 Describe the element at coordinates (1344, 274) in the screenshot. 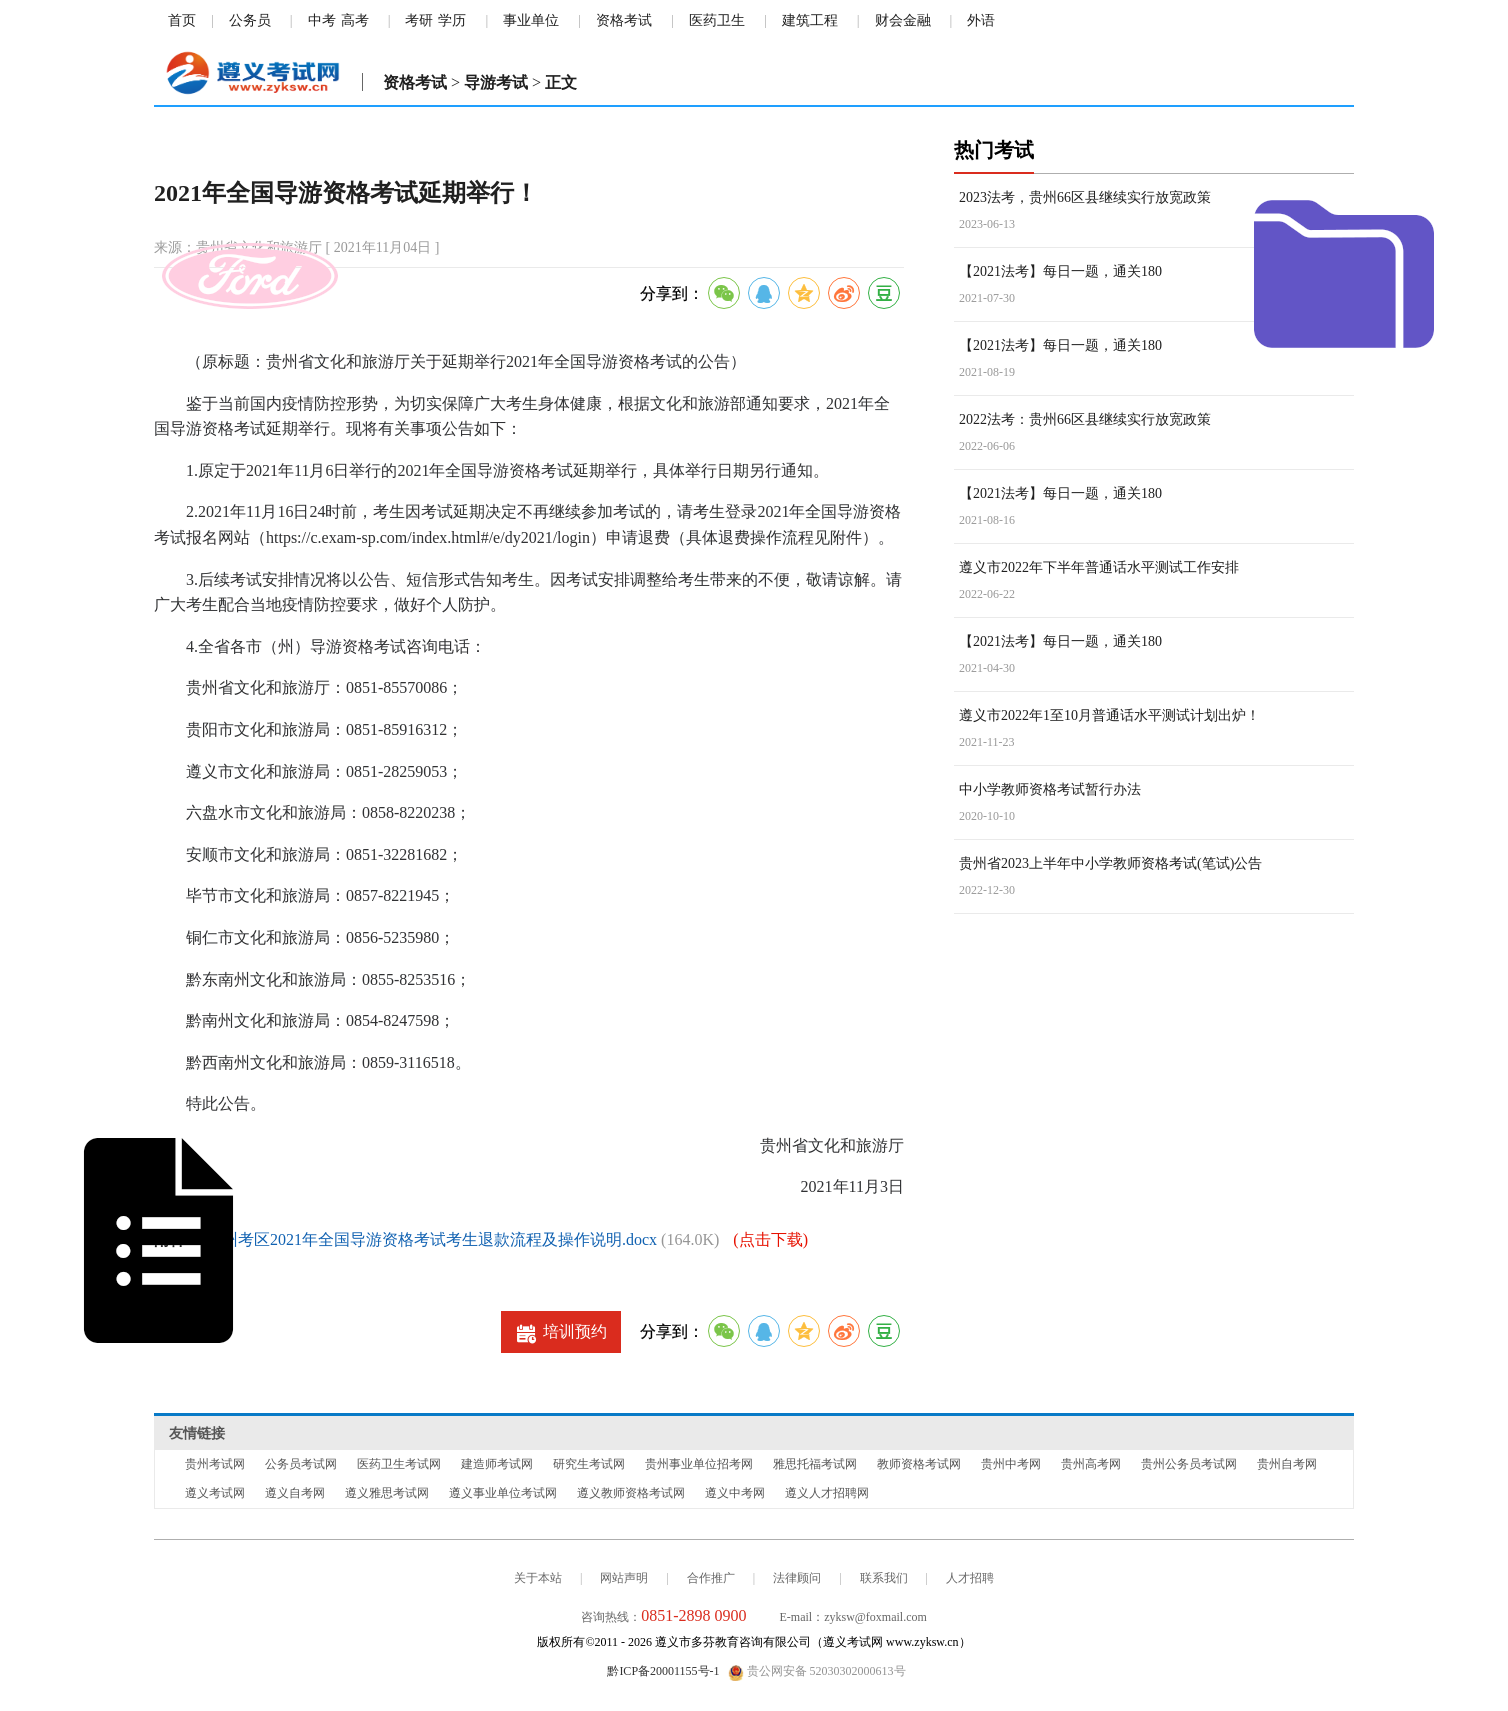

I see `open proton drive cloud storage` at that location.